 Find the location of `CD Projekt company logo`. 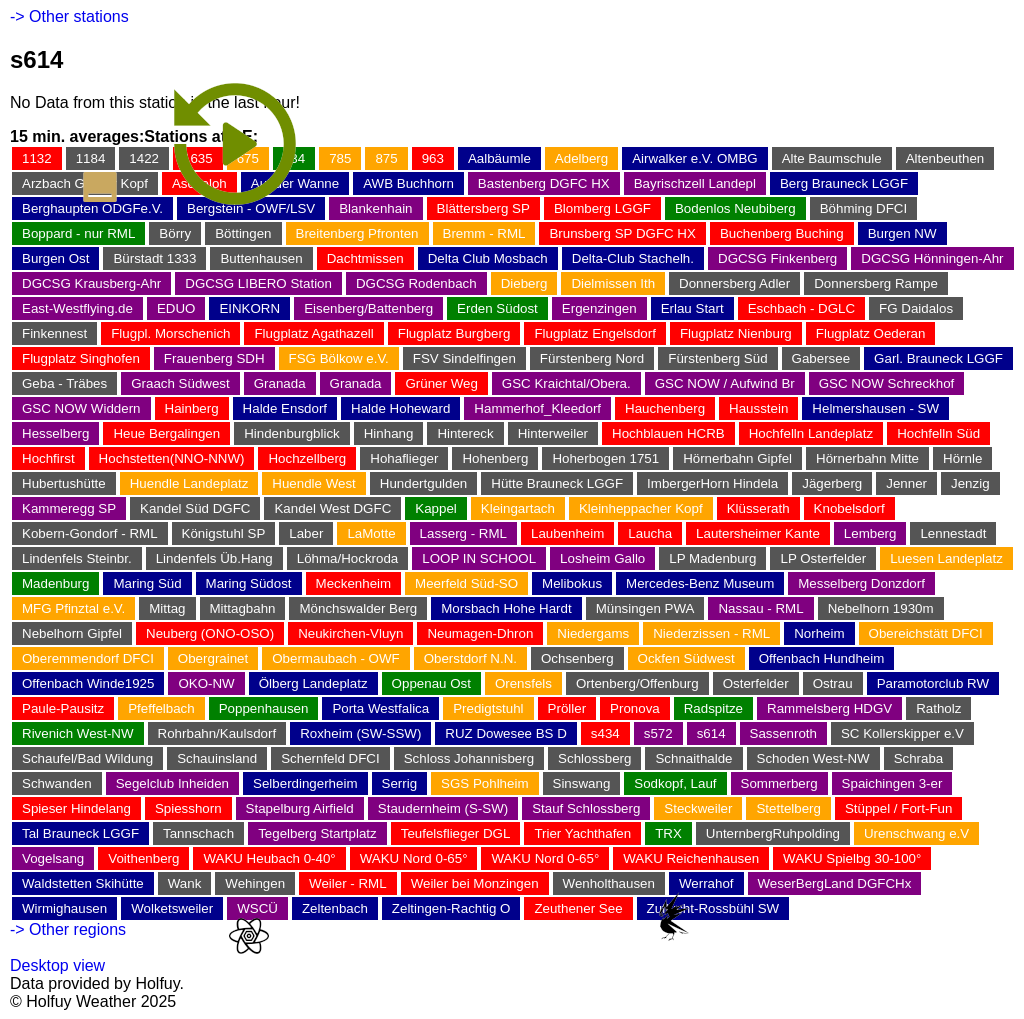

CD Projekt company logo is located at coordinates (674, 916).